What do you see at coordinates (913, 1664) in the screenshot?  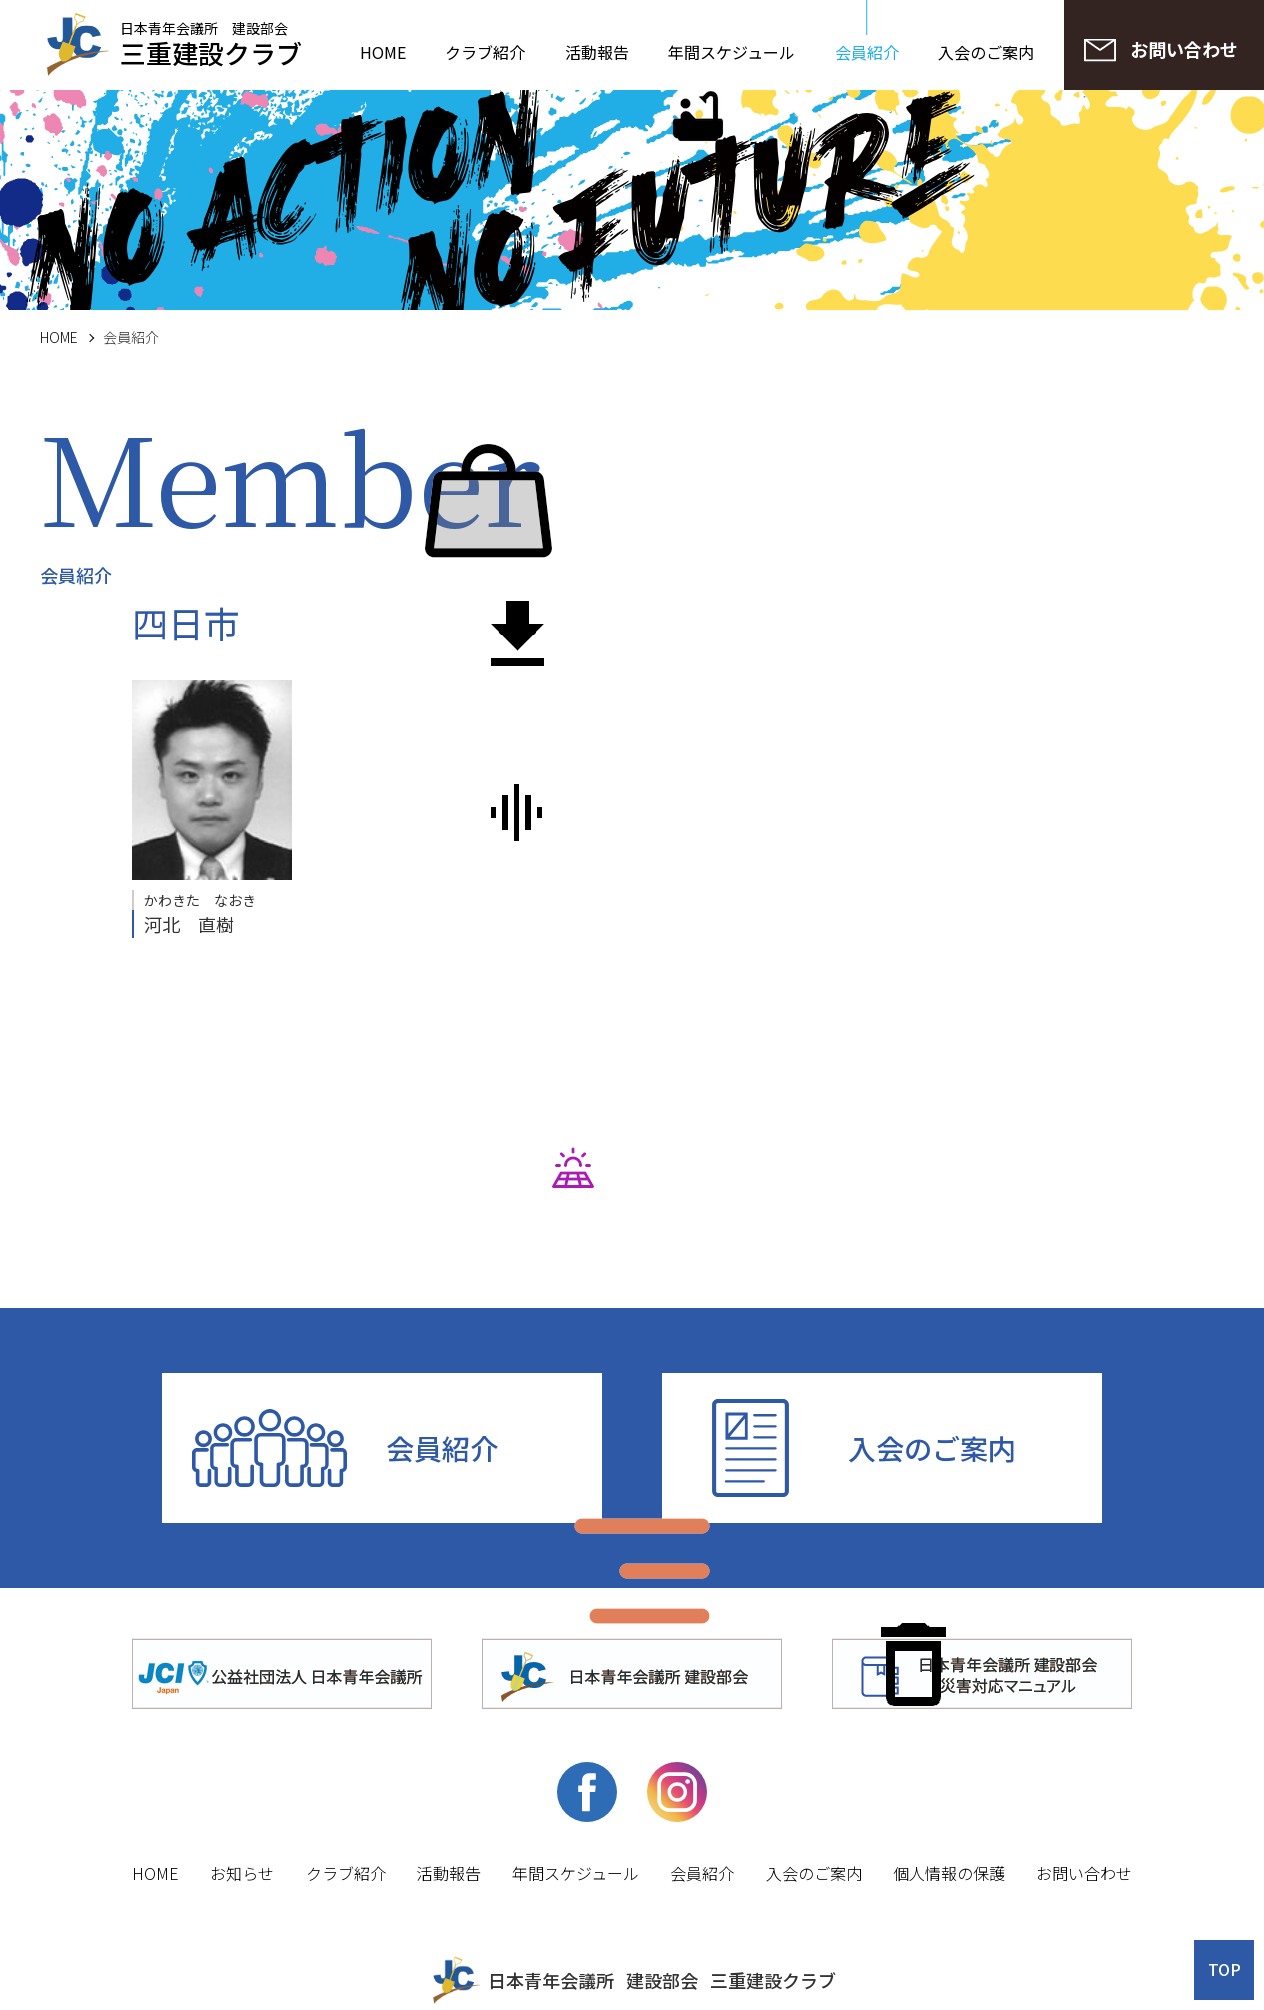 I see `delete selected item` at bounding box center [913, 1664].